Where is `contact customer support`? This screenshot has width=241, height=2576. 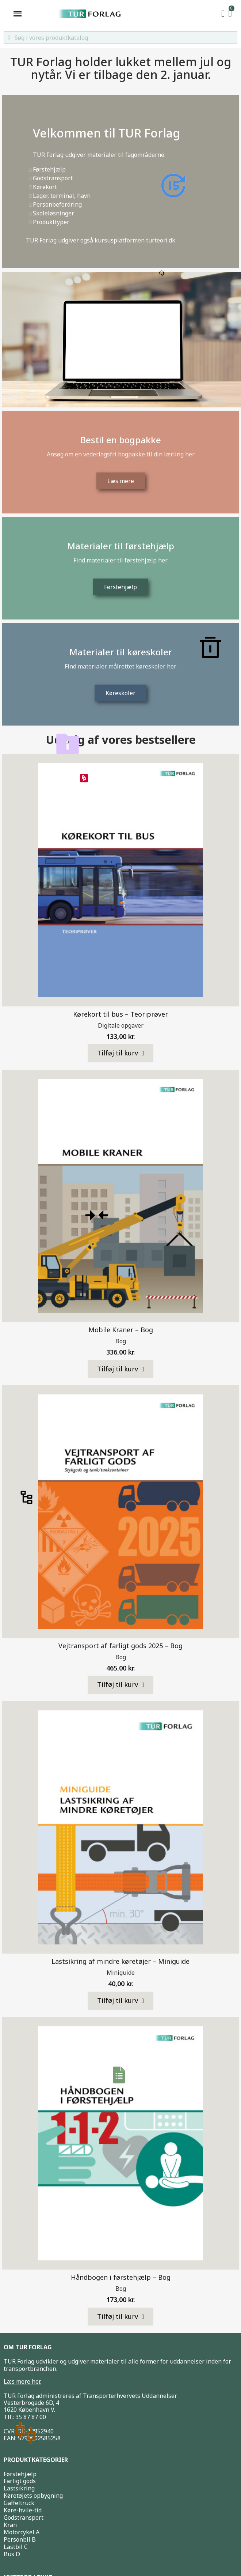
contact customer support is located at coordinates (161, 273).